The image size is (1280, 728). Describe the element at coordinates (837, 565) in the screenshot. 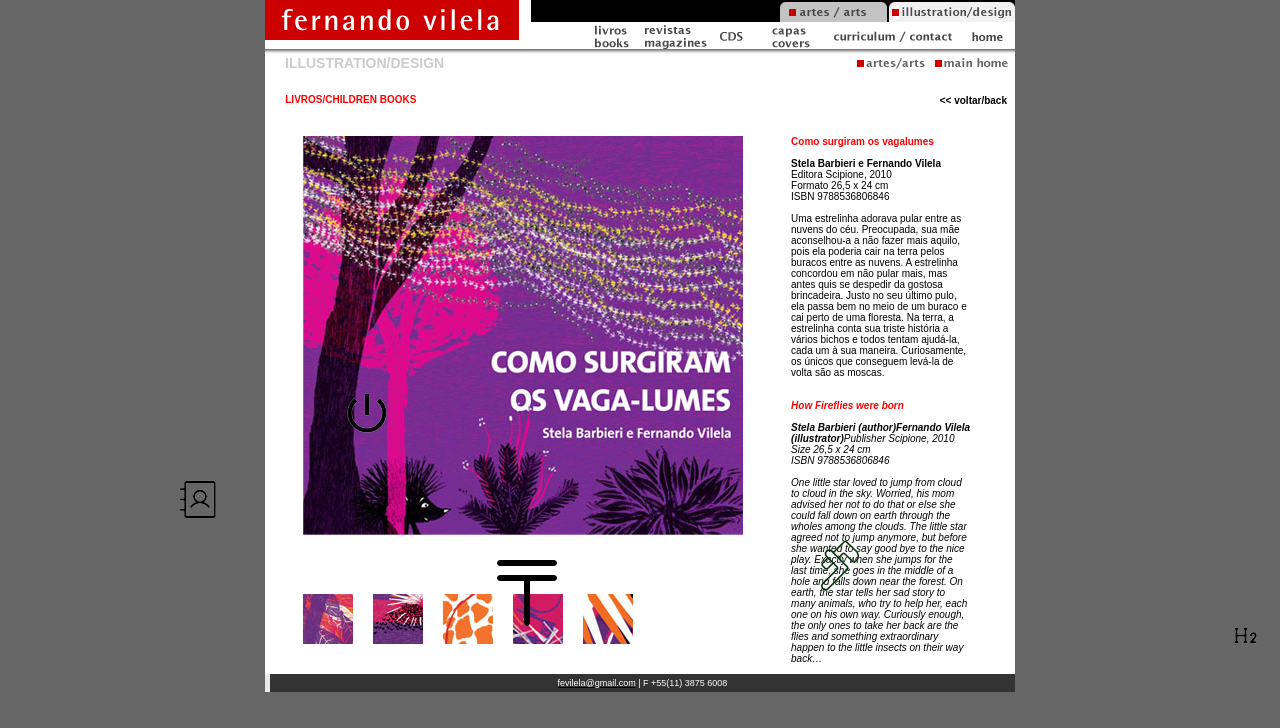

I see `access plumbing or maintenance tools` at that location.